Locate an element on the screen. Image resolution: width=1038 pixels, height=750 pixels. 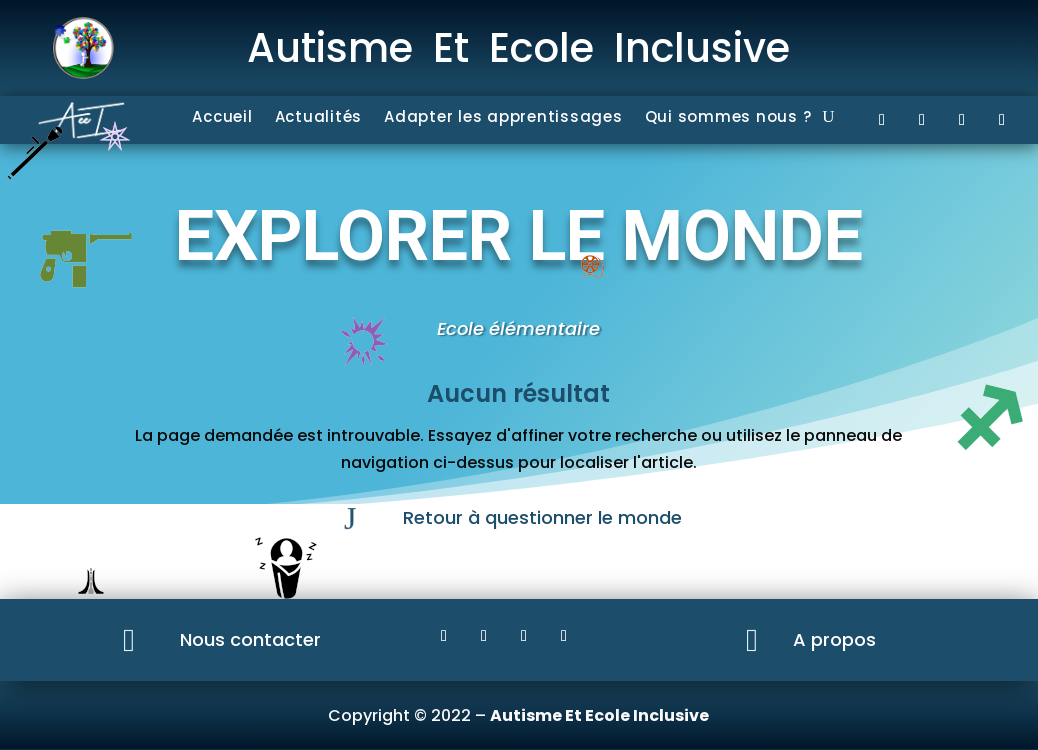
view memorial or monument location is located at coordinates (91, 581).